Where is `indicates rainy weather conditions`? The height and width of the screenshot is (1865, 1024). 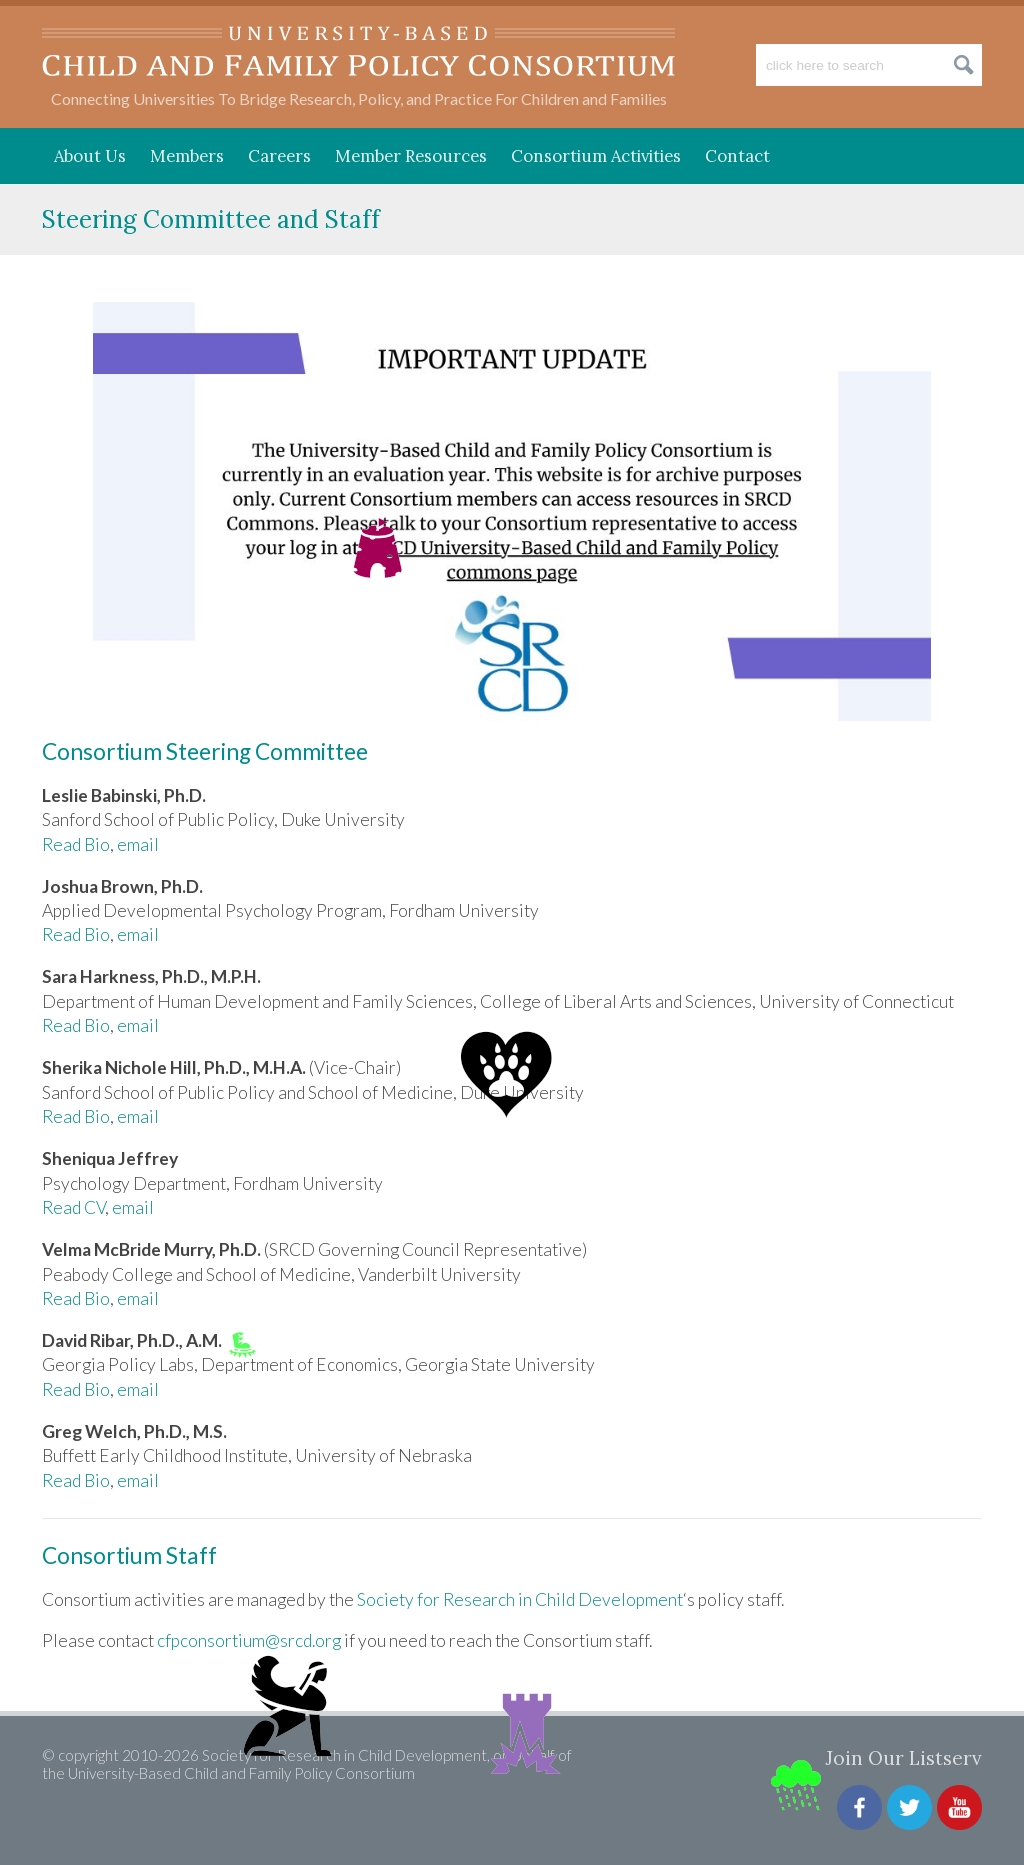 indicates rainy weather conditions is located at coordinates (796, 1785).